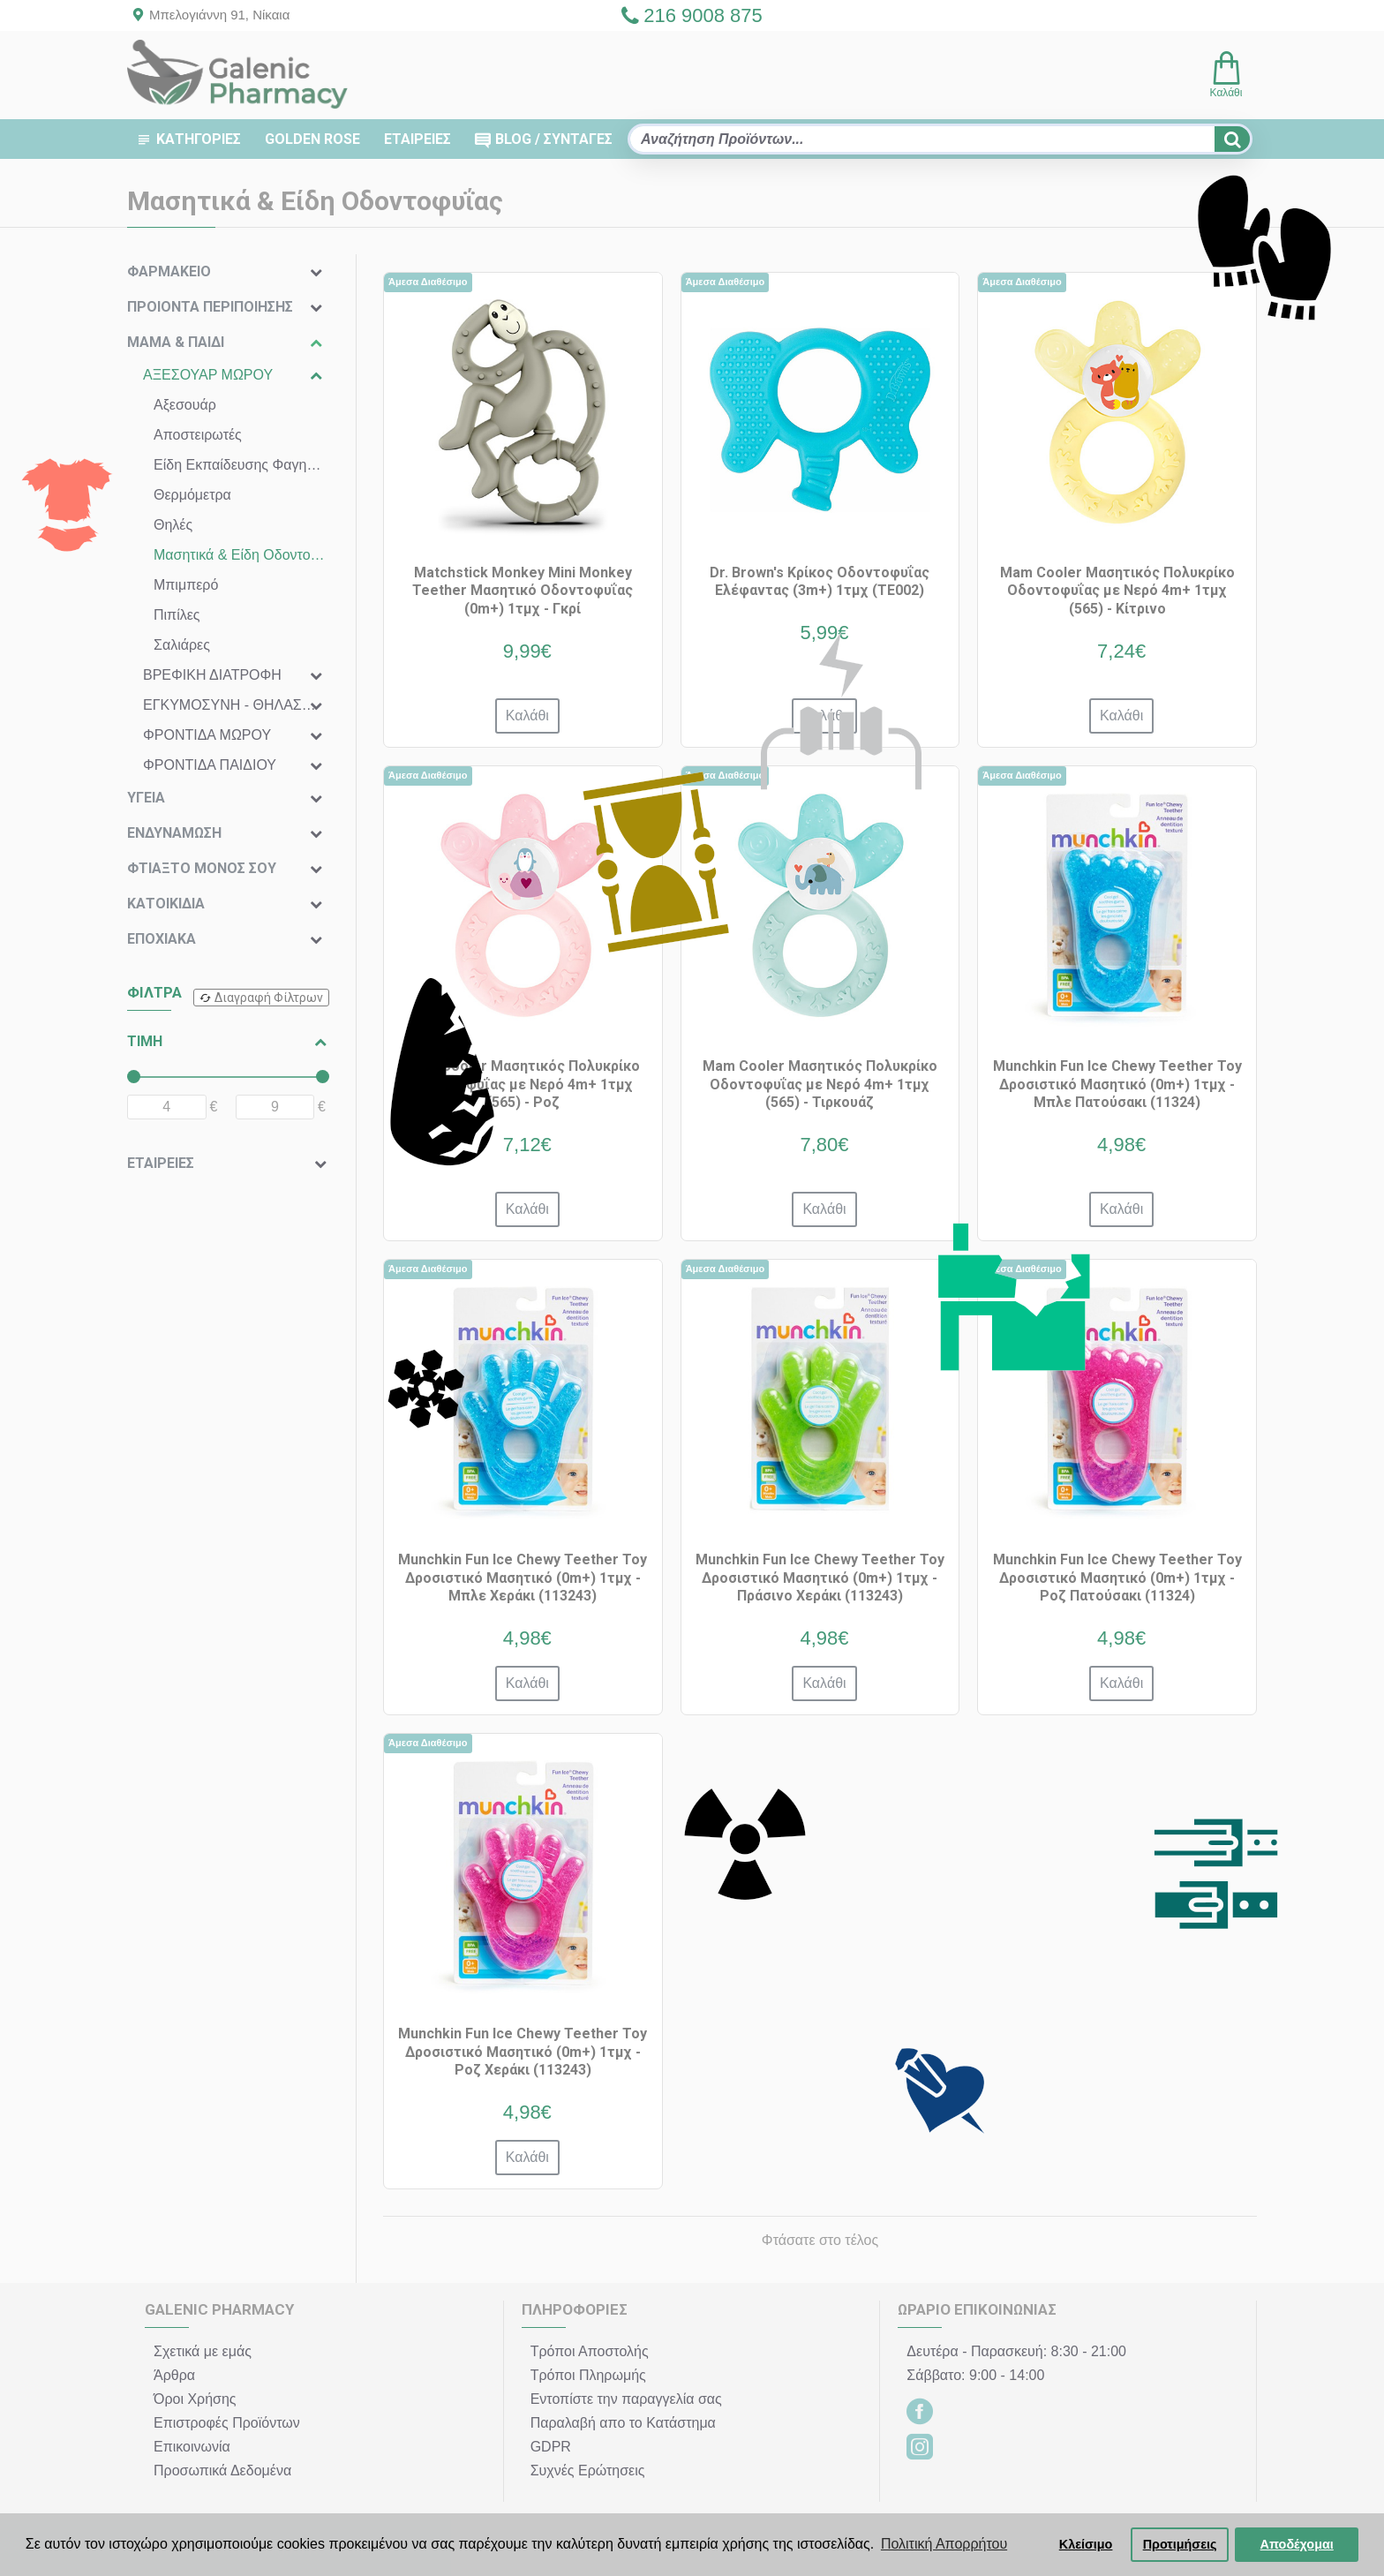 The image size is (1384, 2576). Describe the element at coordinates (841, 709) in the screenshot. I see `indicates electrical resistance or interrupted current flow` at that location.